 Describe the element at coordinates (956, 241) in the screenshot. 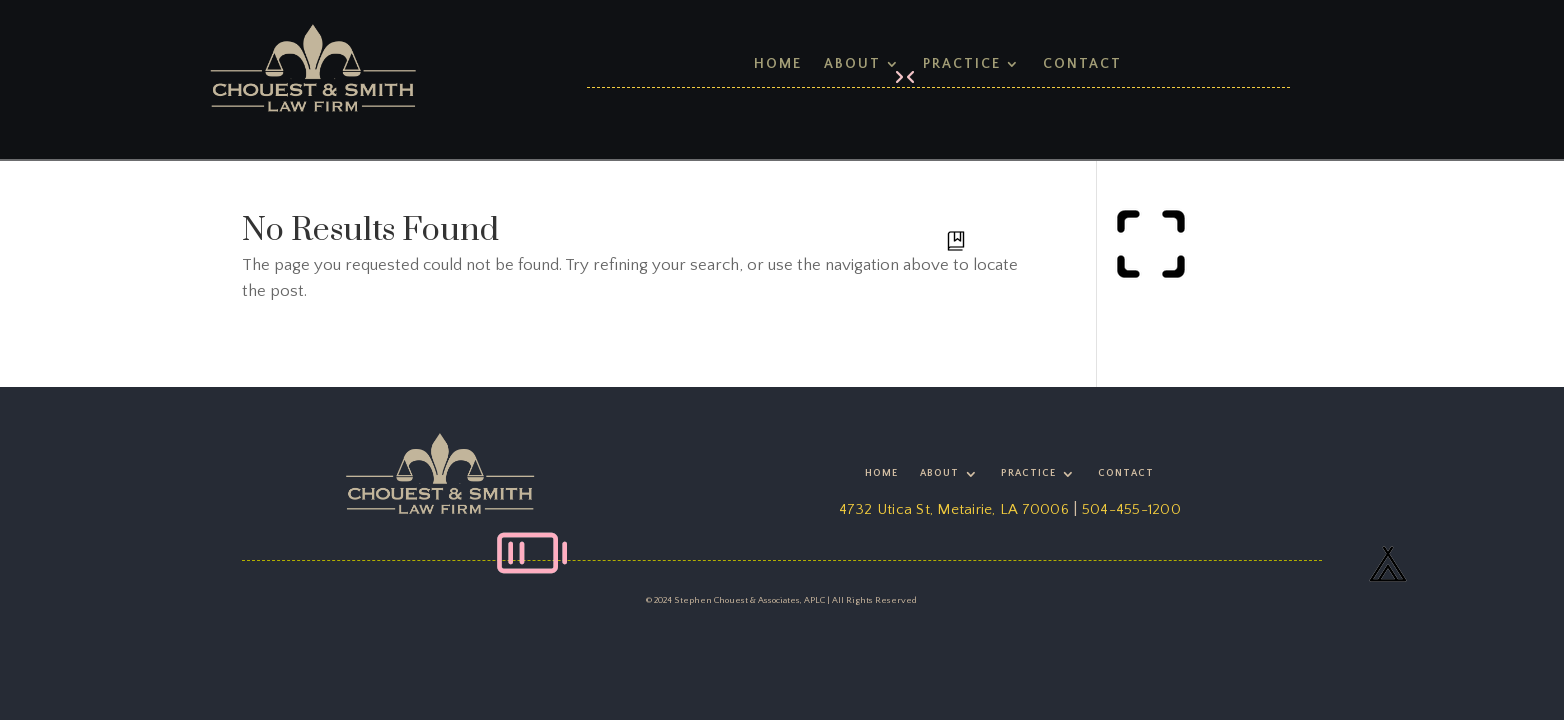

I see `access your bookmarked reading list` at that location.